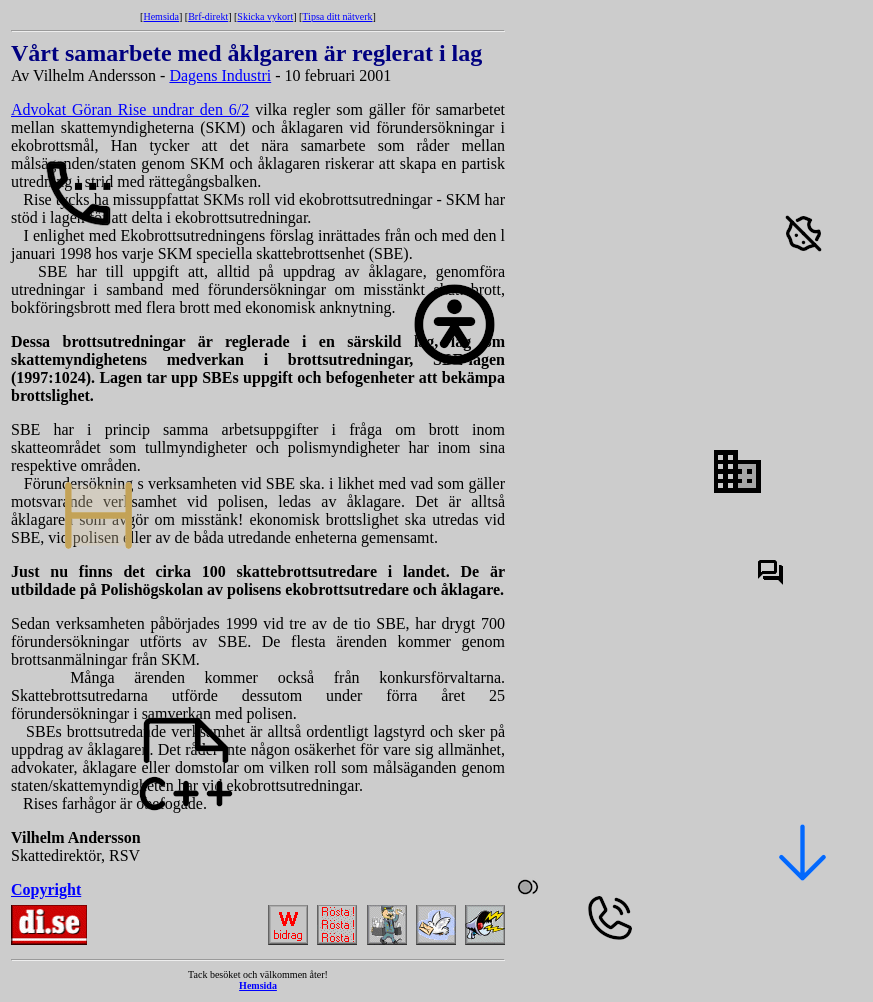 The height and width of the screenshot is (1002, 873). I want to click on a C++ source code file, so click(186, 768).